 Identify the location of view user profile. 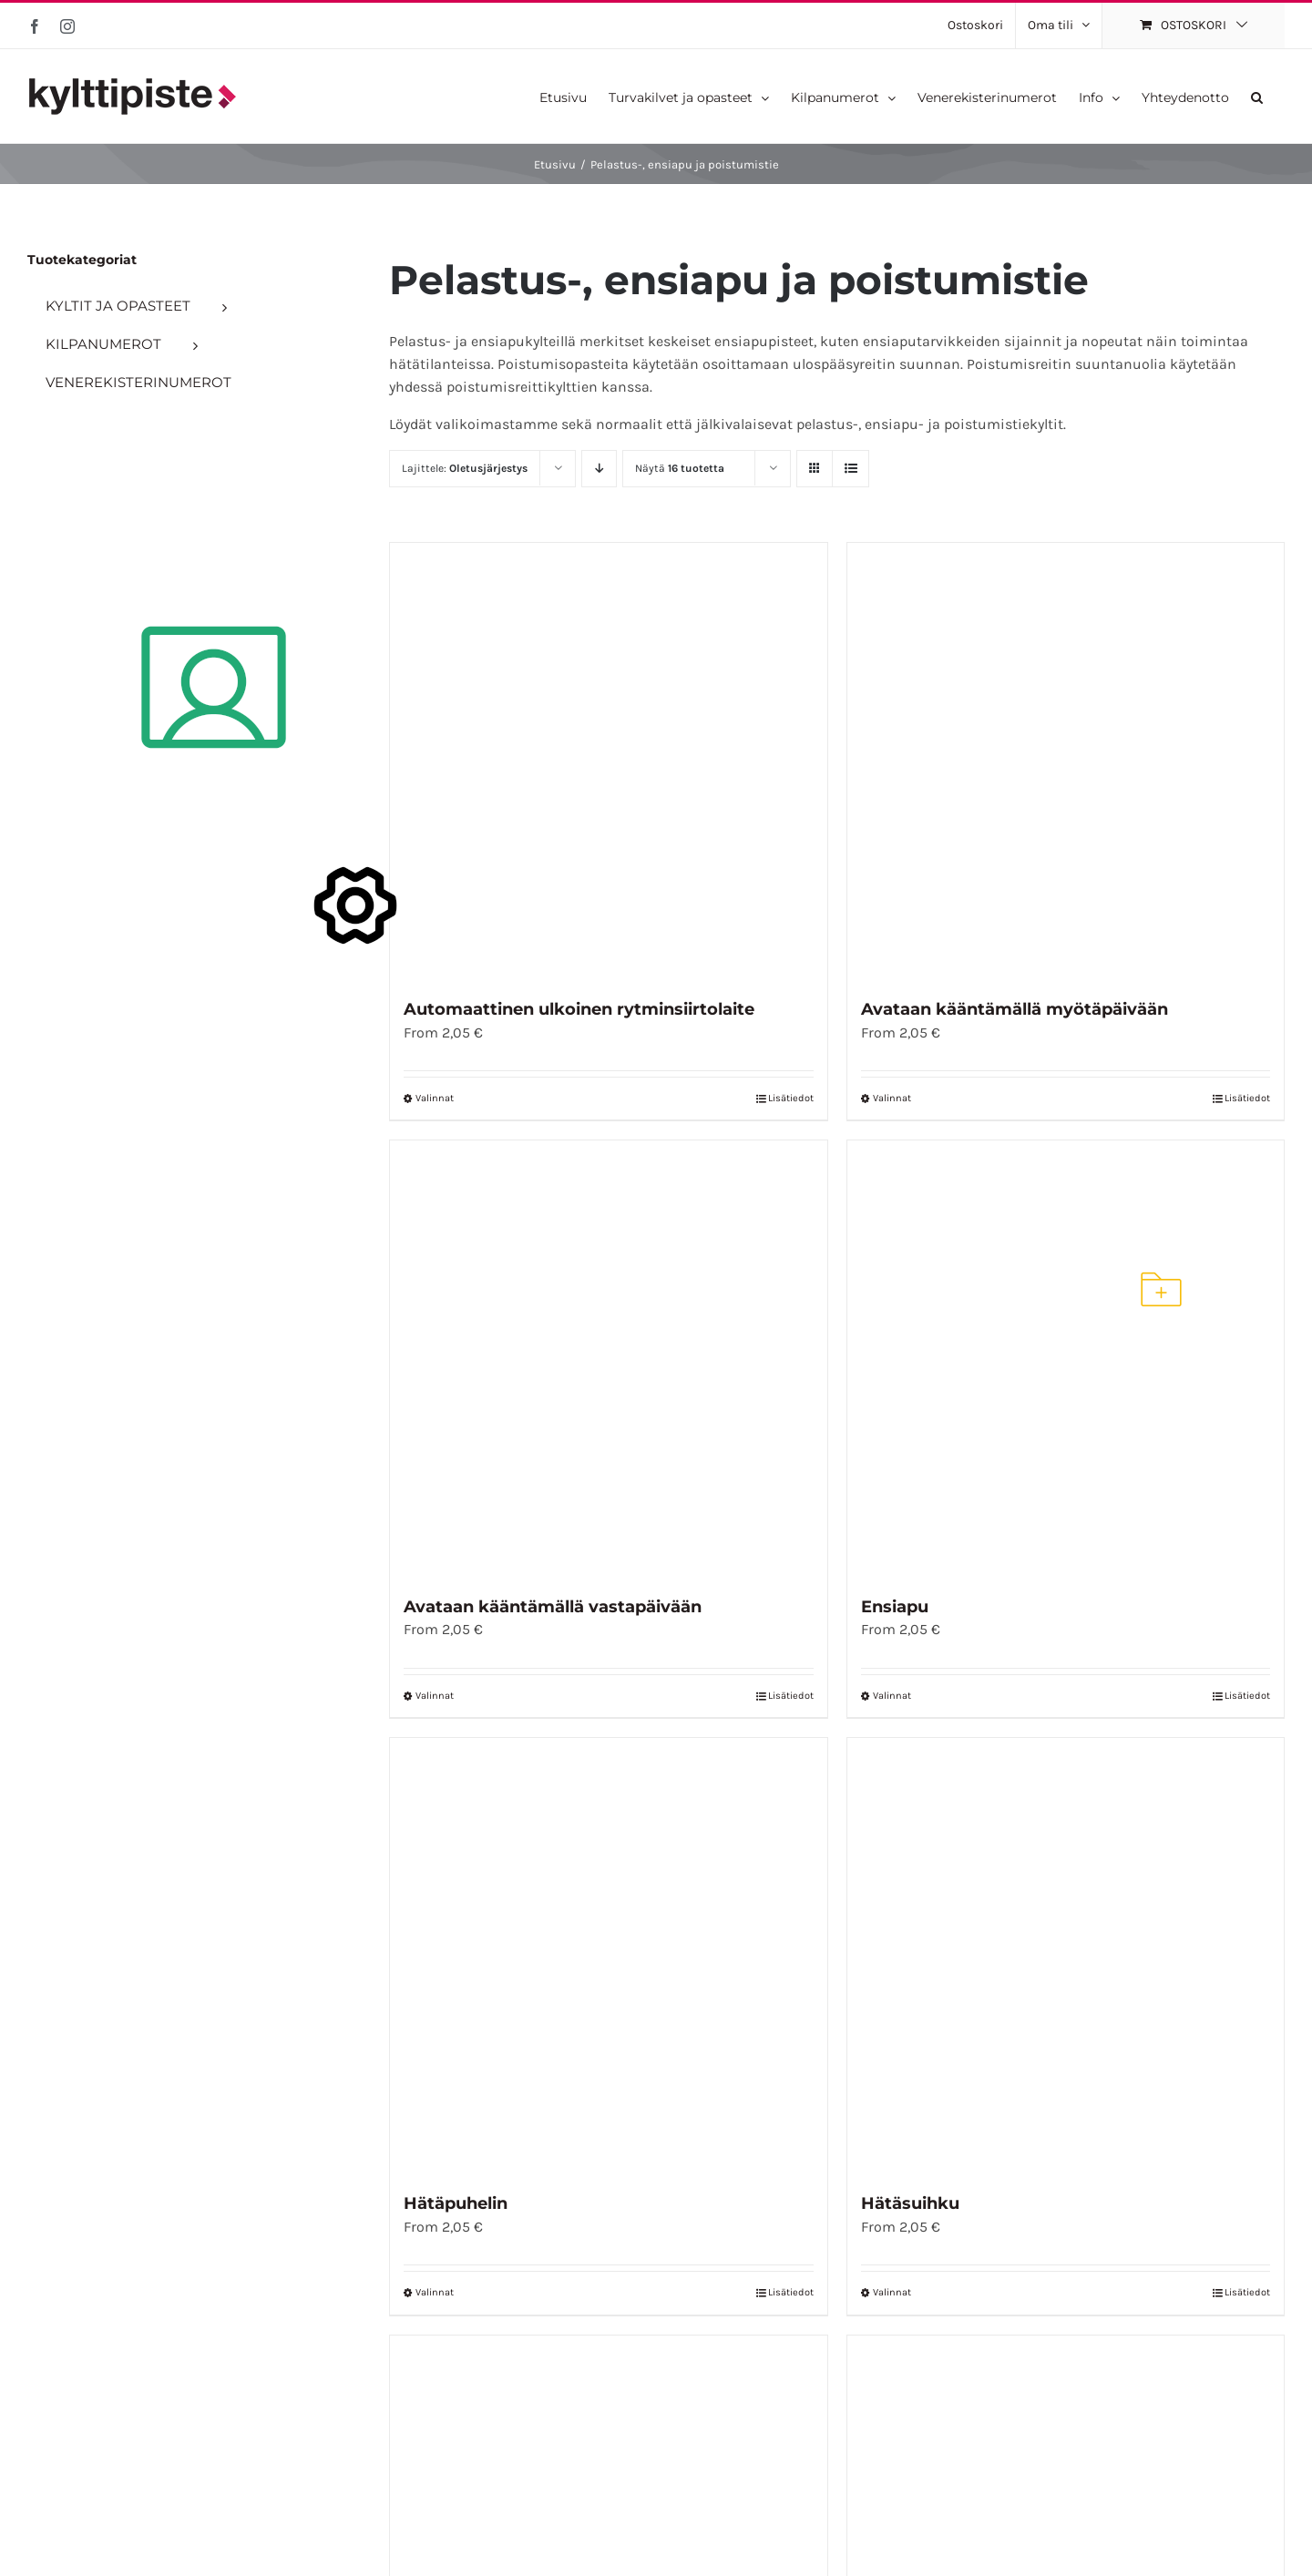
(213, 687).